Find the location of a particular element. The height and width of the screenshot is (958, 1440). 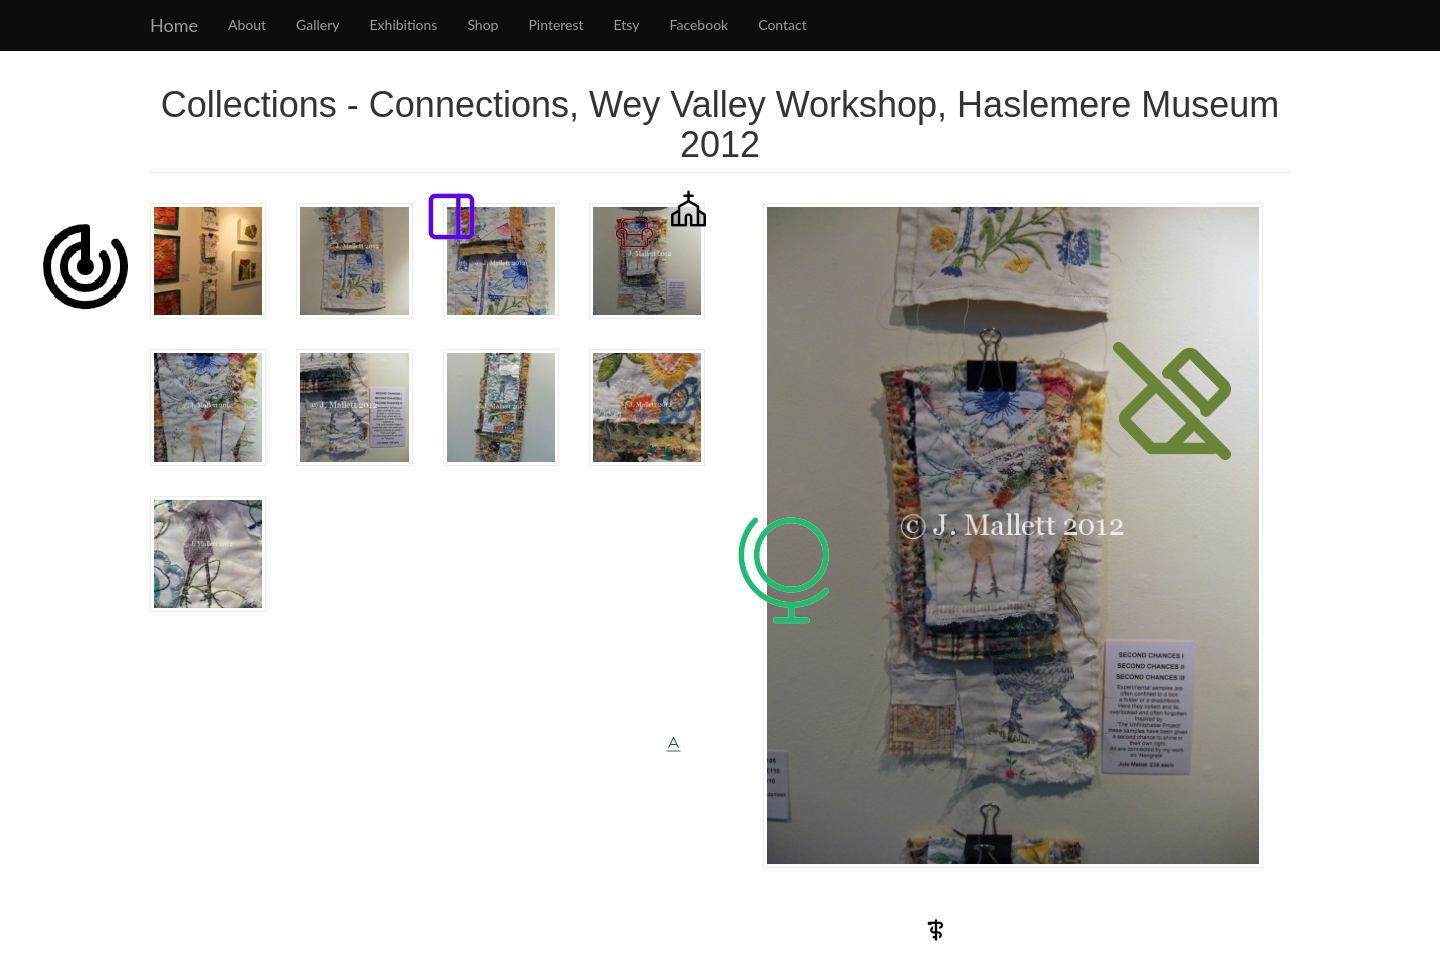

access global or international settings is located at coordinates (787, 566).